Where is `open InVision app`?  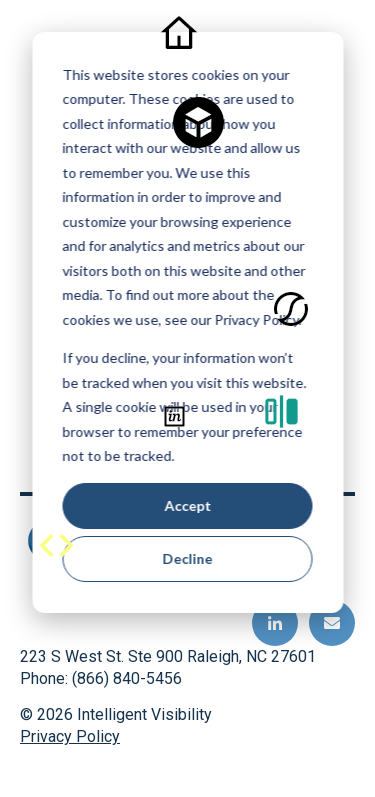 open InVision app is located at coordinates (174, 416).